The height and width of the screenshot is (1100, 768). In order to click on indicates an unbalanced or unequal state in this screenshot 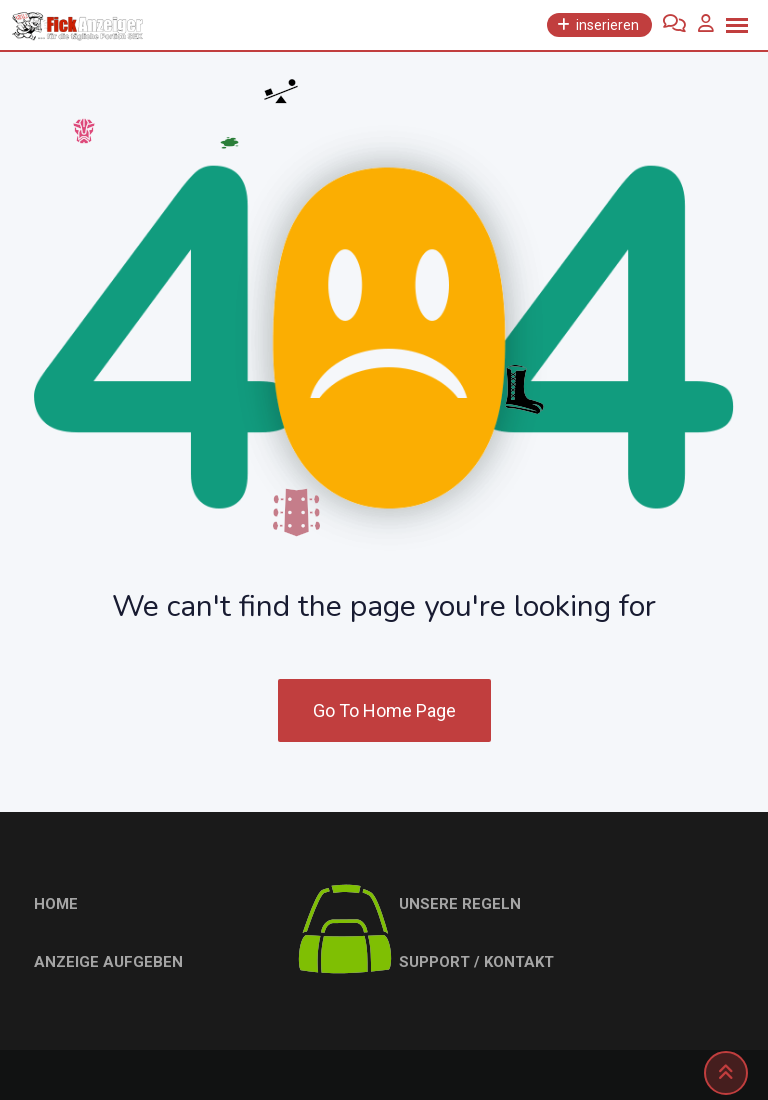, I will do `click(281, 86)`.